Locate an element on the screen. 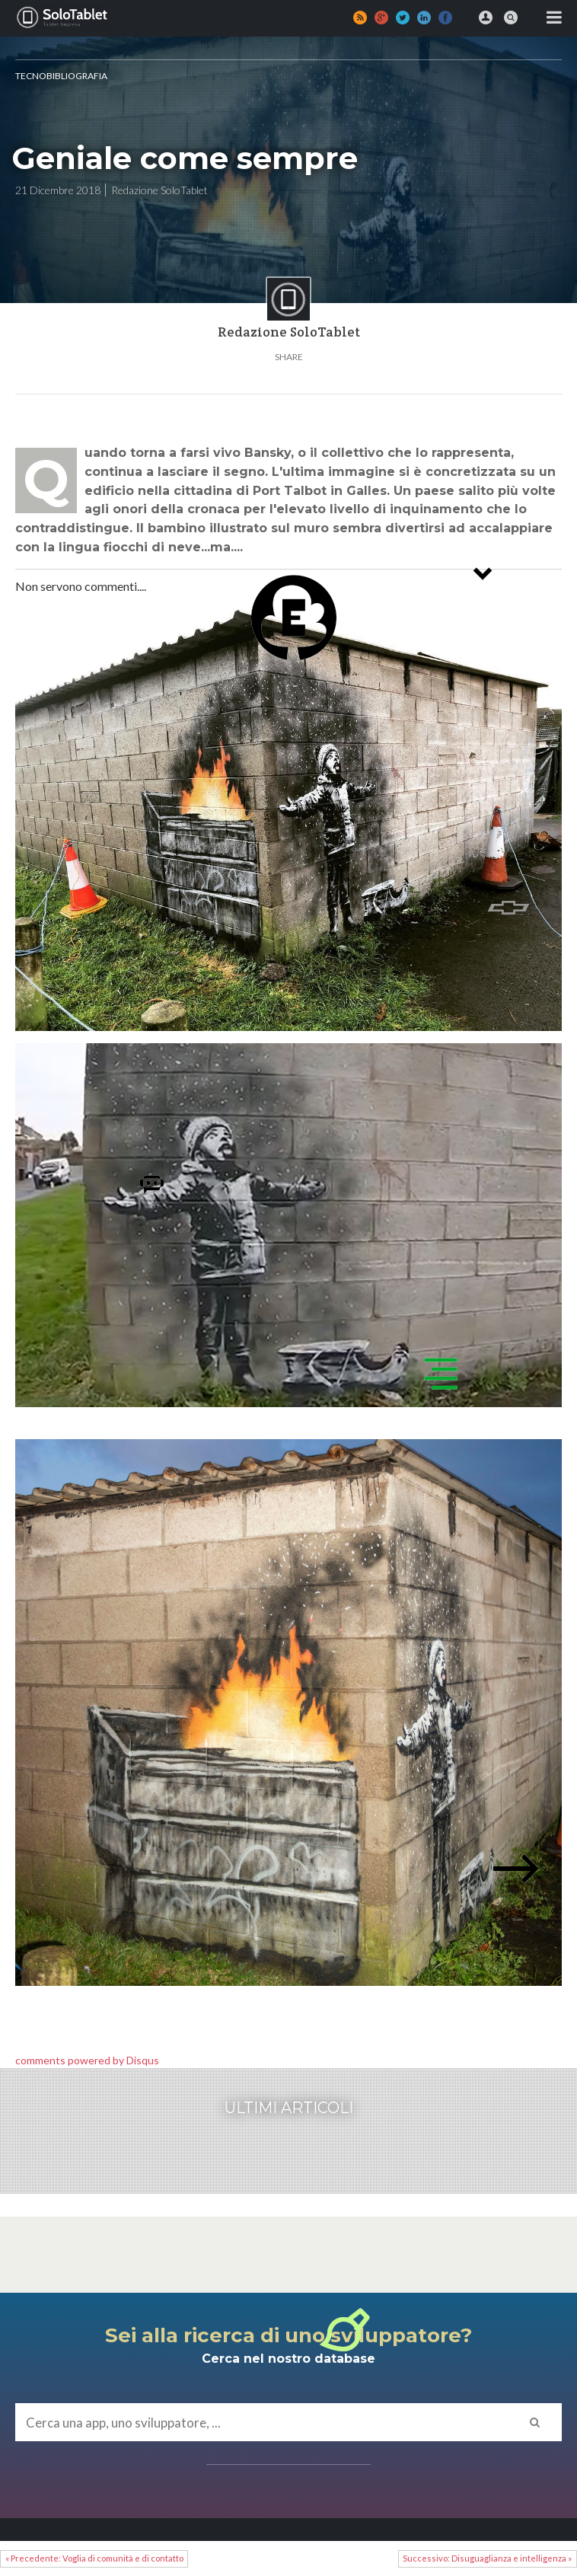  open ecosia search engine is located at coordinates (294, 618).